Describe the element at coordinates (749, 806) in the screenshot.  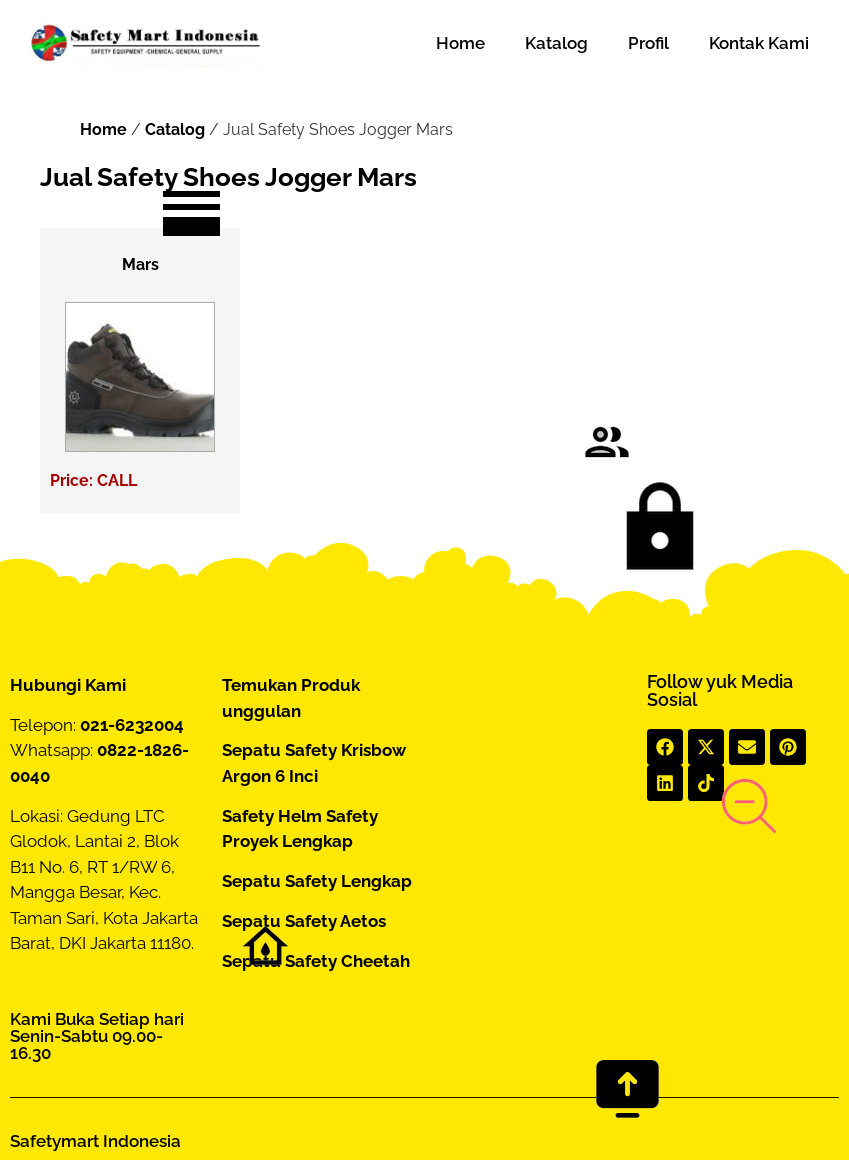
I see `zoom out` at that location.